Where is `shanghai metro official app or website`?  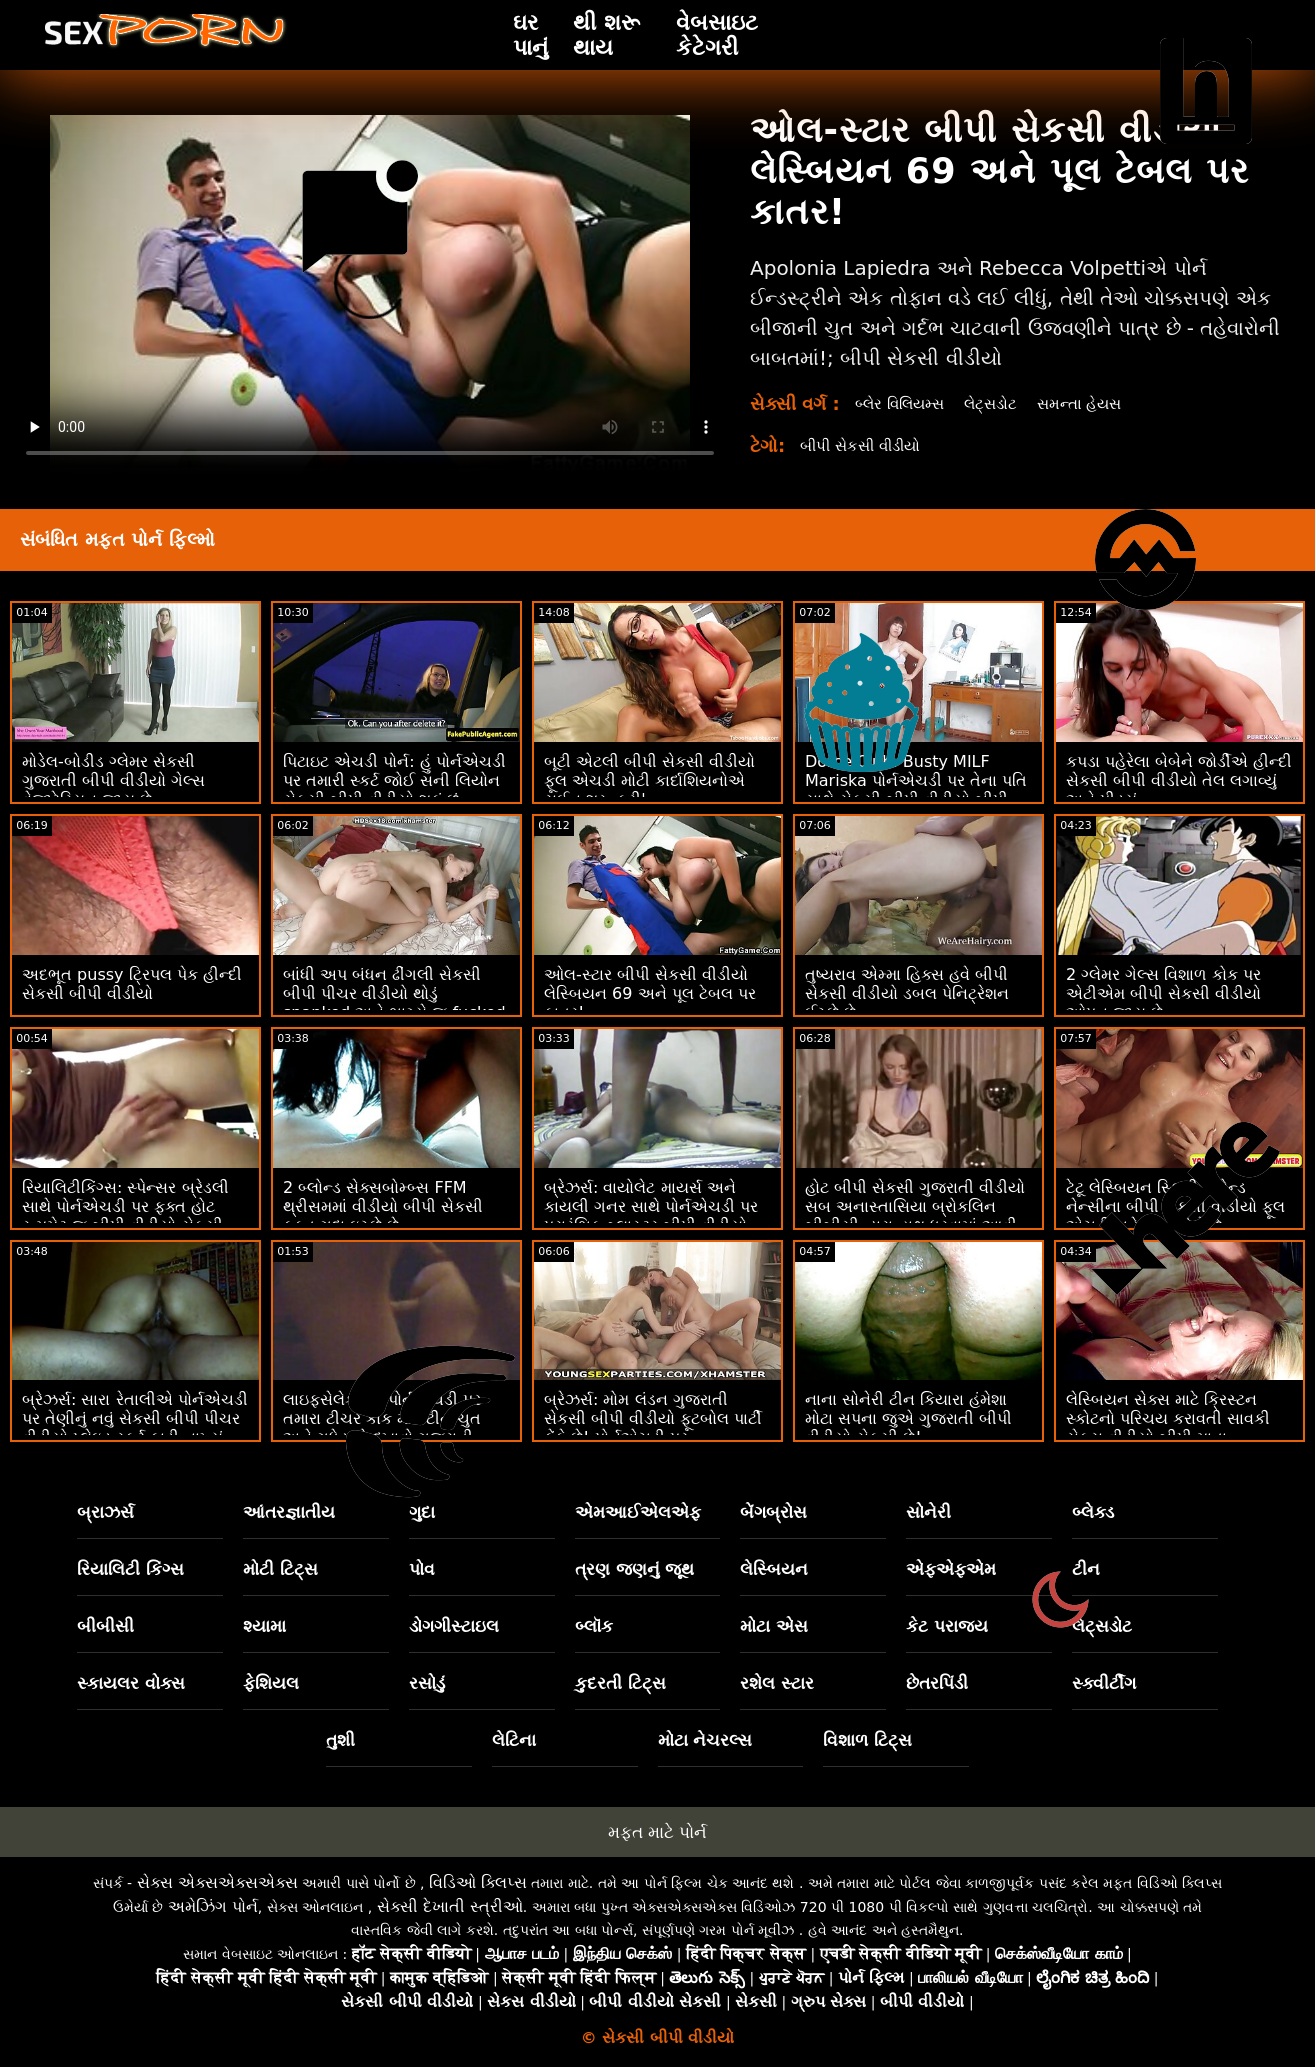 shanghai metro official app or website is located at coordinates (1145, 559).